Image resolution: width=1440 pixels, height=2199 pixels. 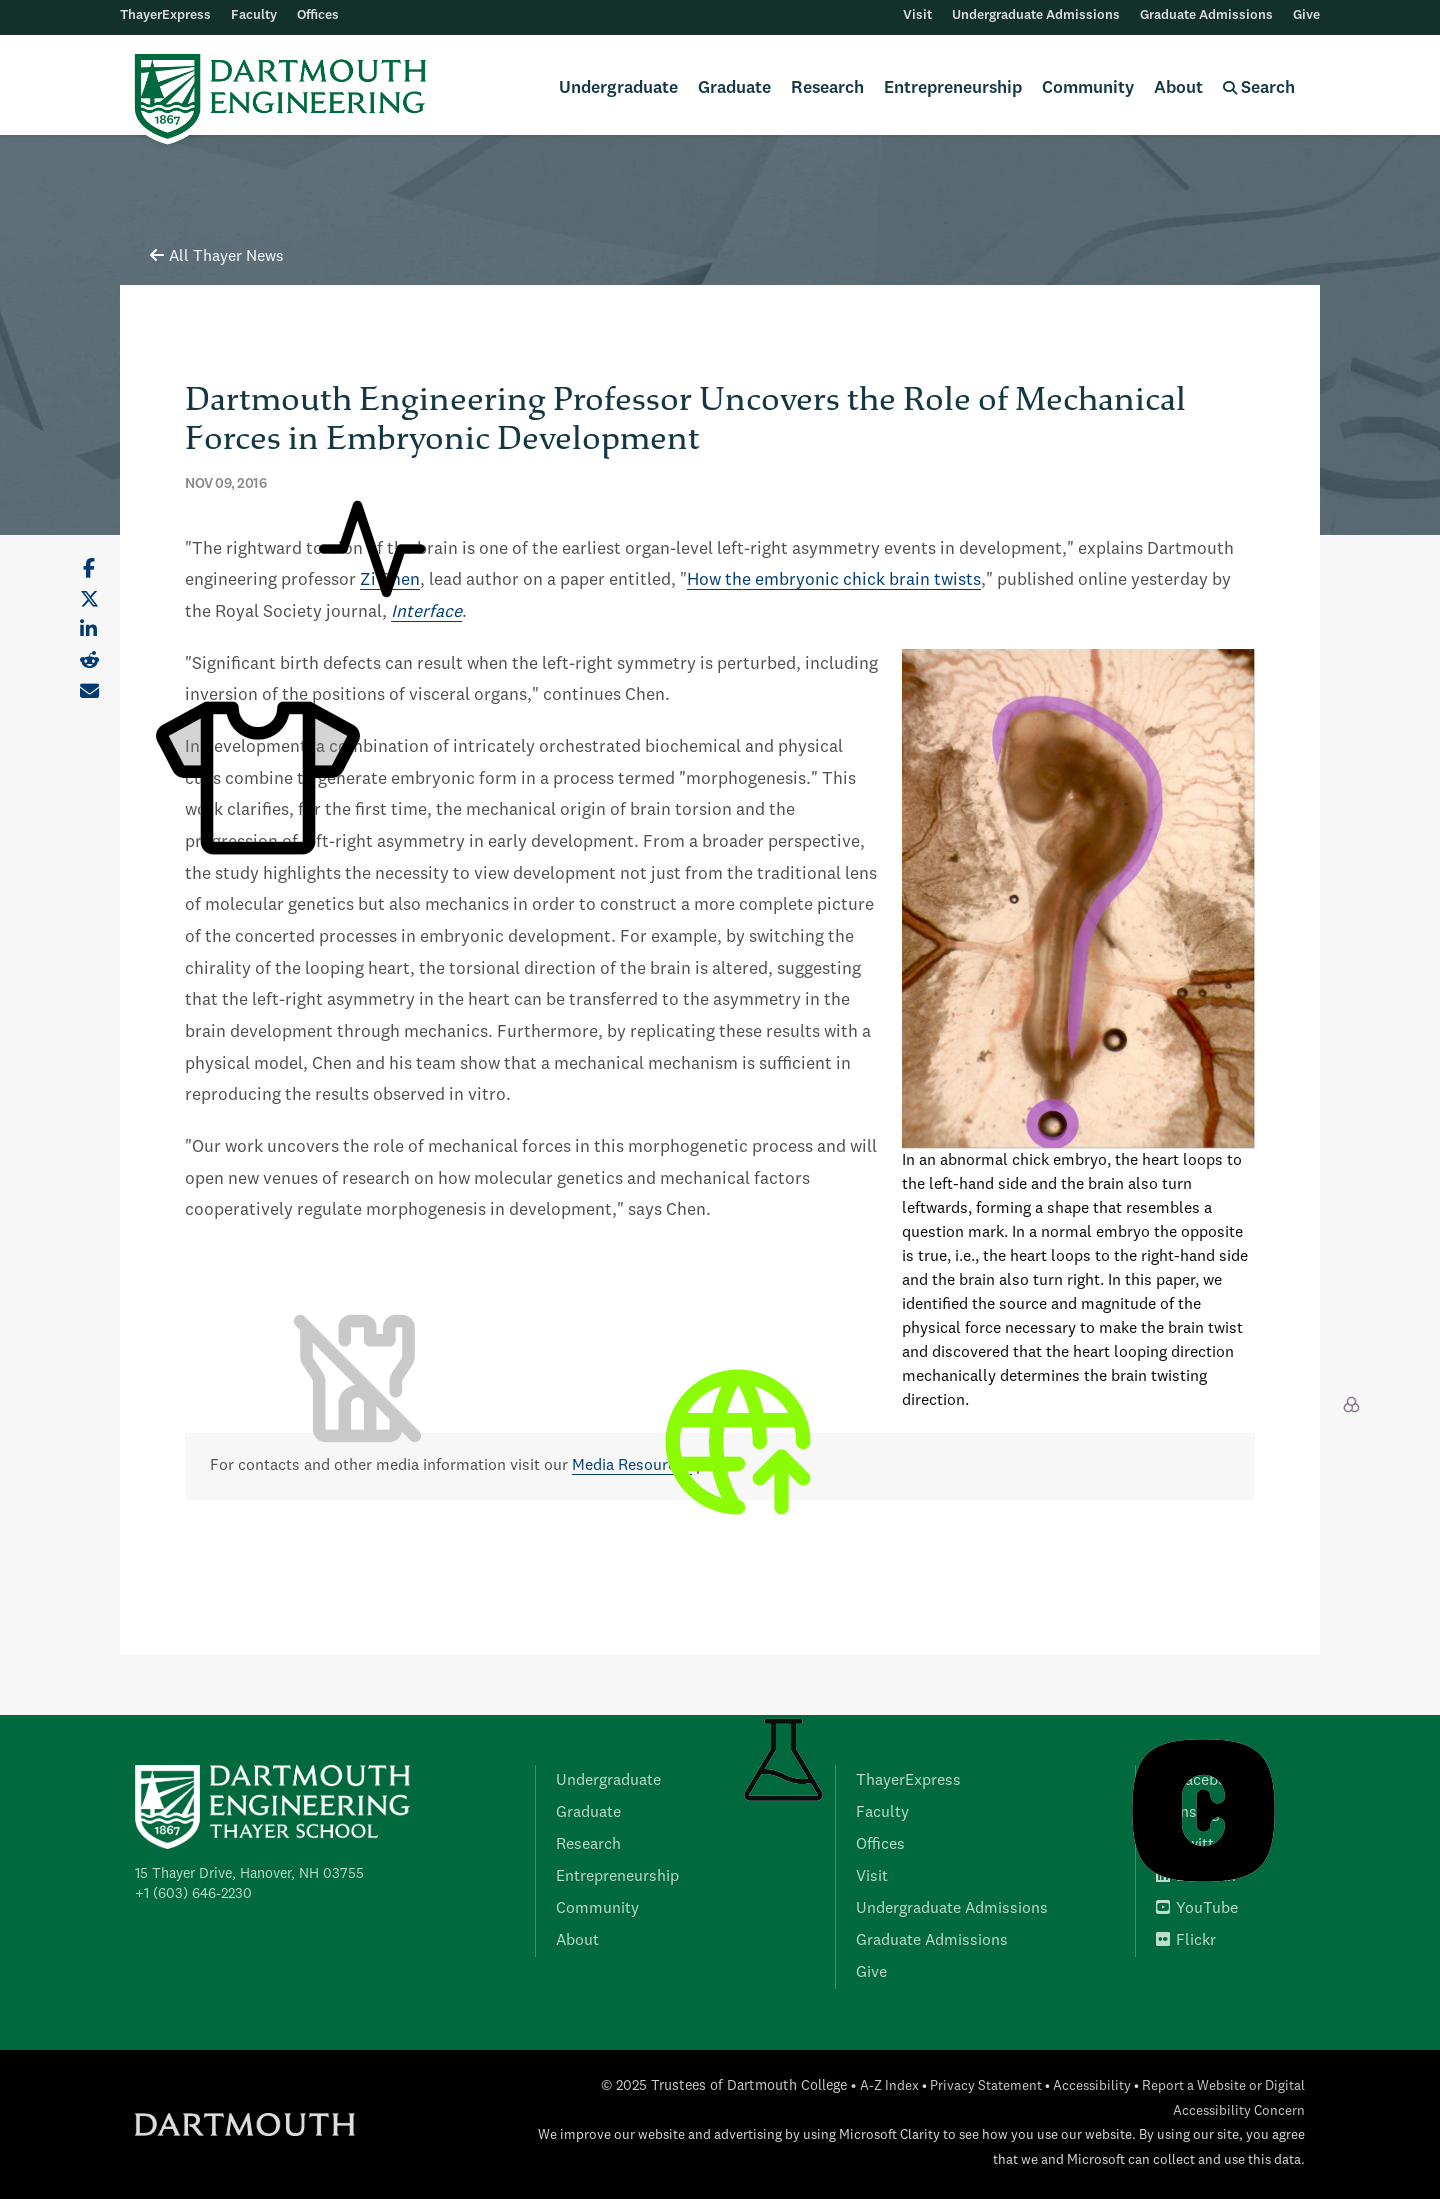 I want to click on view activity or health metrics, so click(x=372, y=549).